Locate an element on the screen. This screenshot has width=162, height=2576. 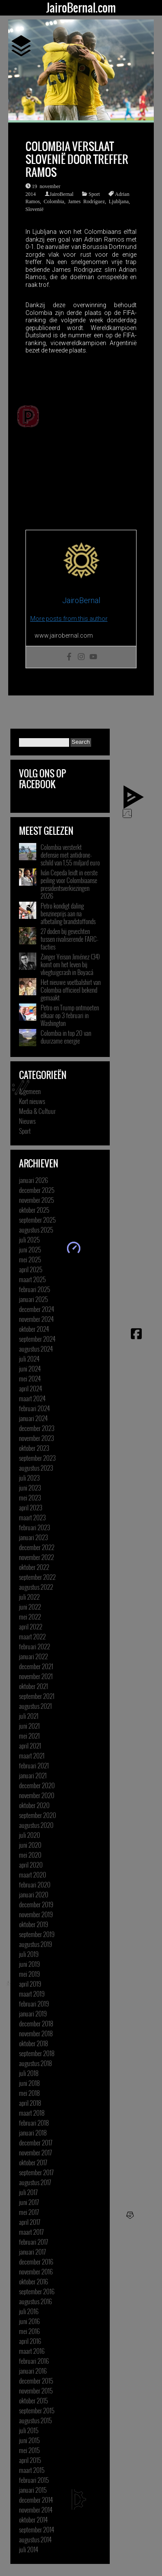
visit curl website or documentation is located at coordinates (21, 1088).